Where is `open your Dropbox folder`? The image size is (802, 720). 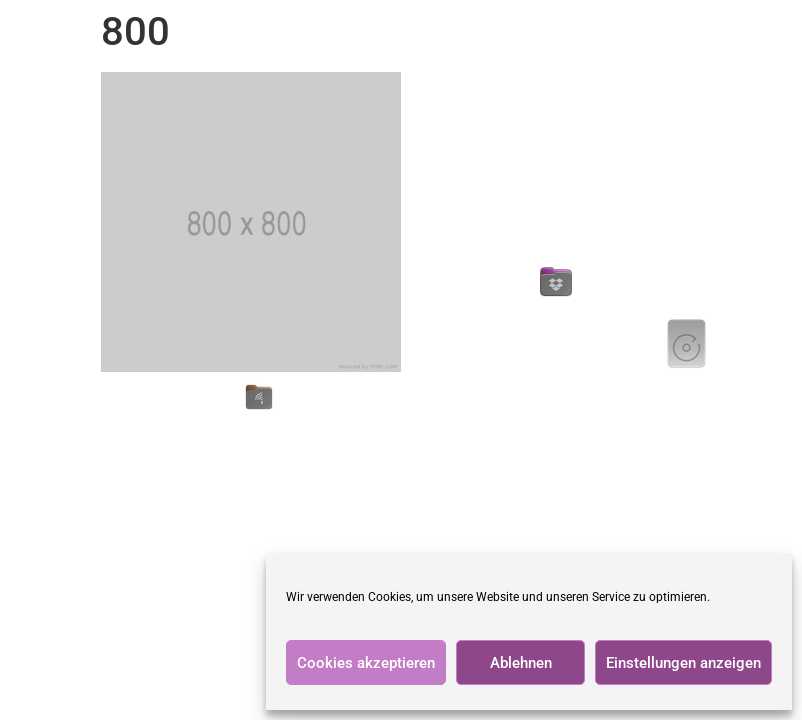 open your Dropbox folder is located at coordinates (556, 281).